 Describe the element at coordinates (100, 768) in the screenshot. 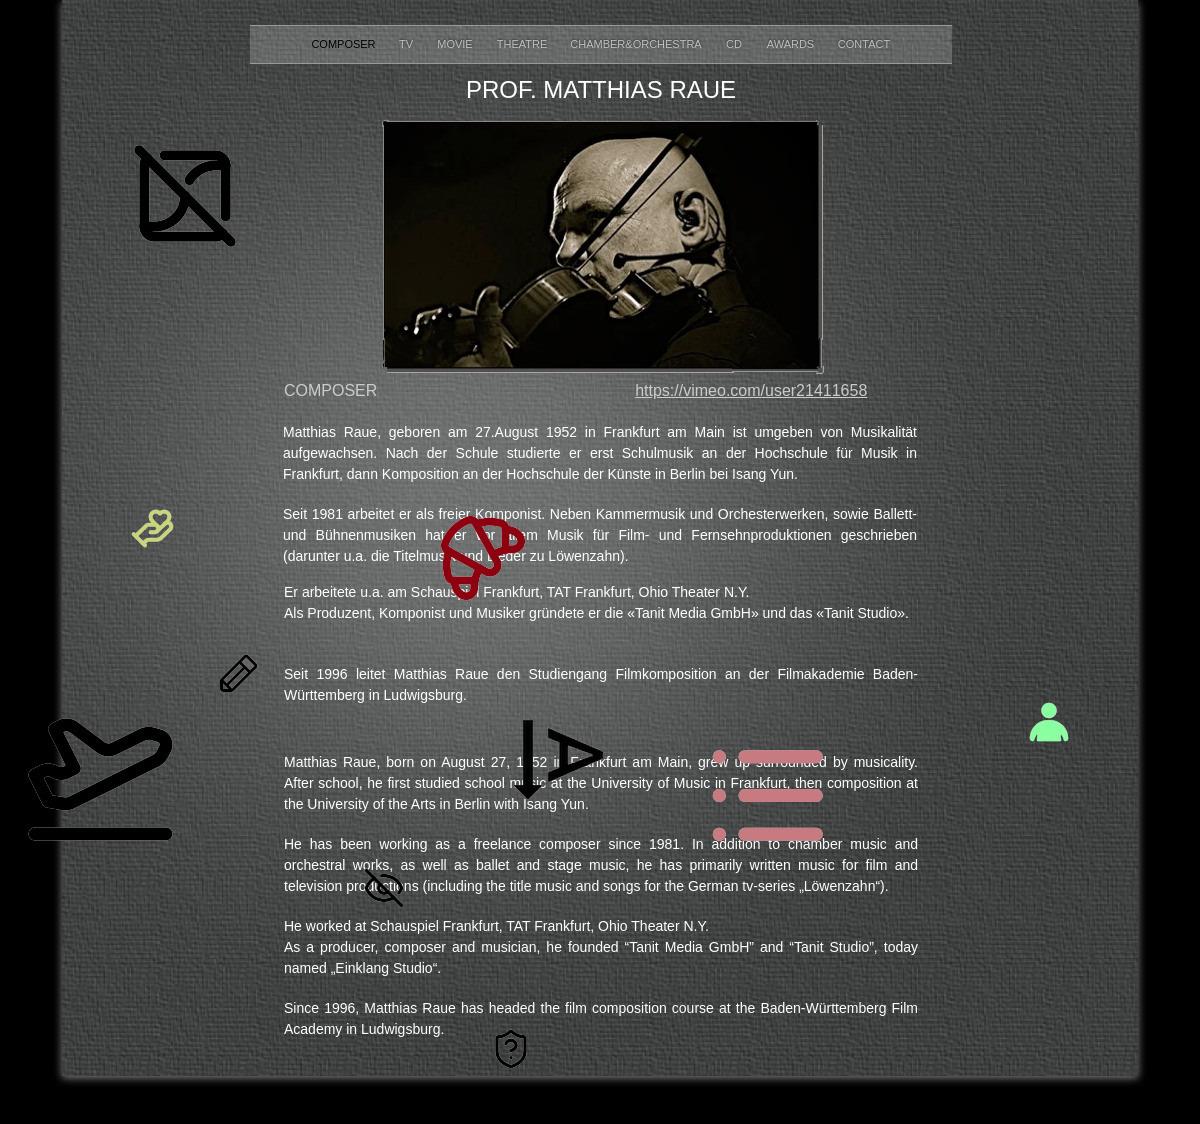

I see `flight departure status indicator` at that location.